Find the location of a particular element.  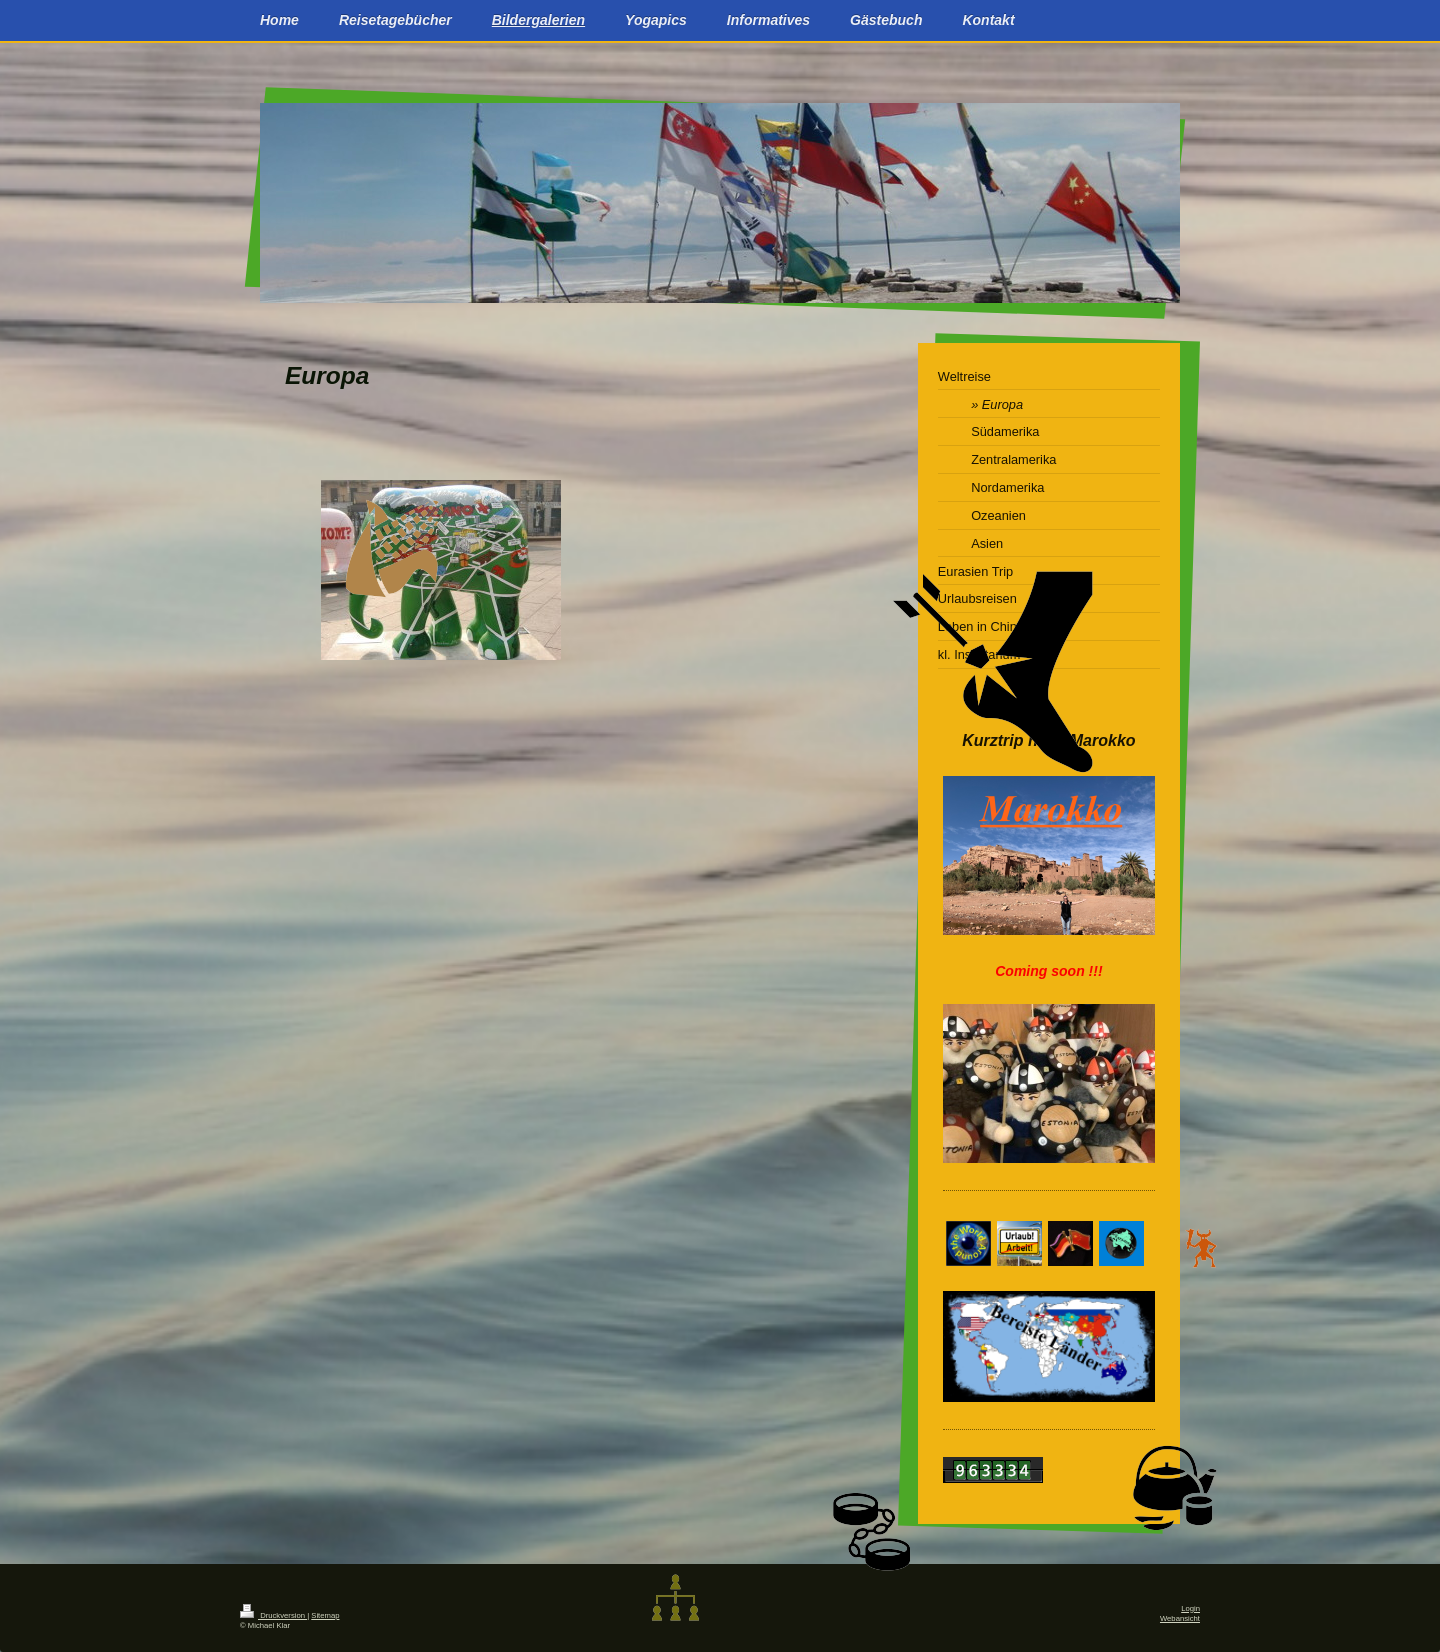

tea ceremony or tea-related game feature is located at coordinates (1175, 1488).